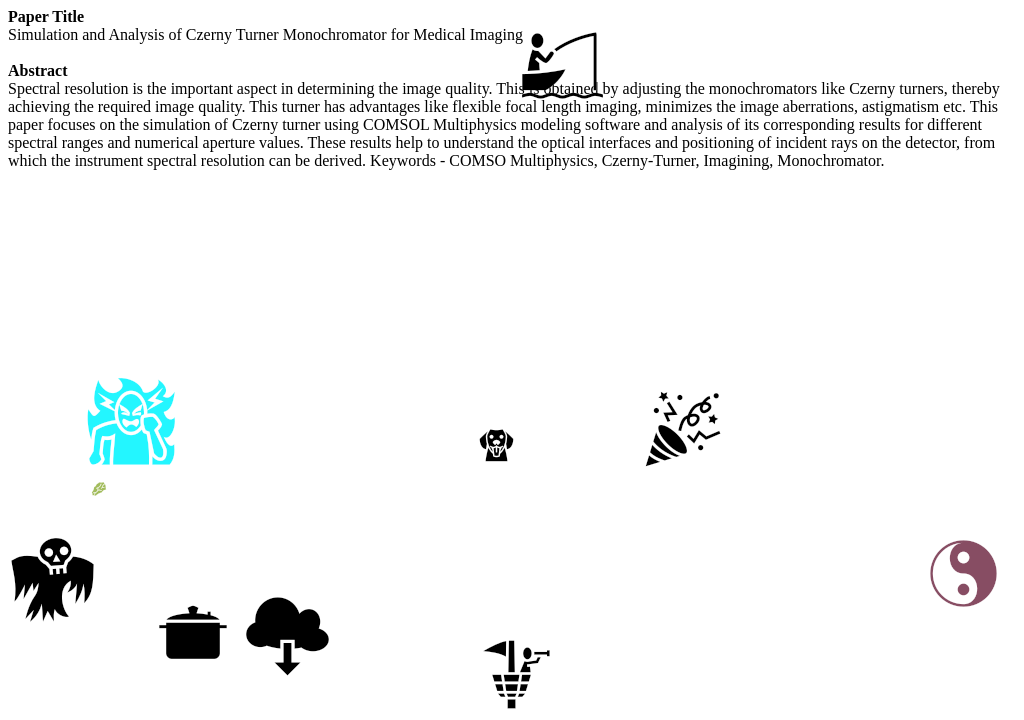 The width and height of the screenshot is (1024, 720). Describe the element at coordinates (682, 429) in the screenshot. I see `celebrate an achievement or milestone` at that location.